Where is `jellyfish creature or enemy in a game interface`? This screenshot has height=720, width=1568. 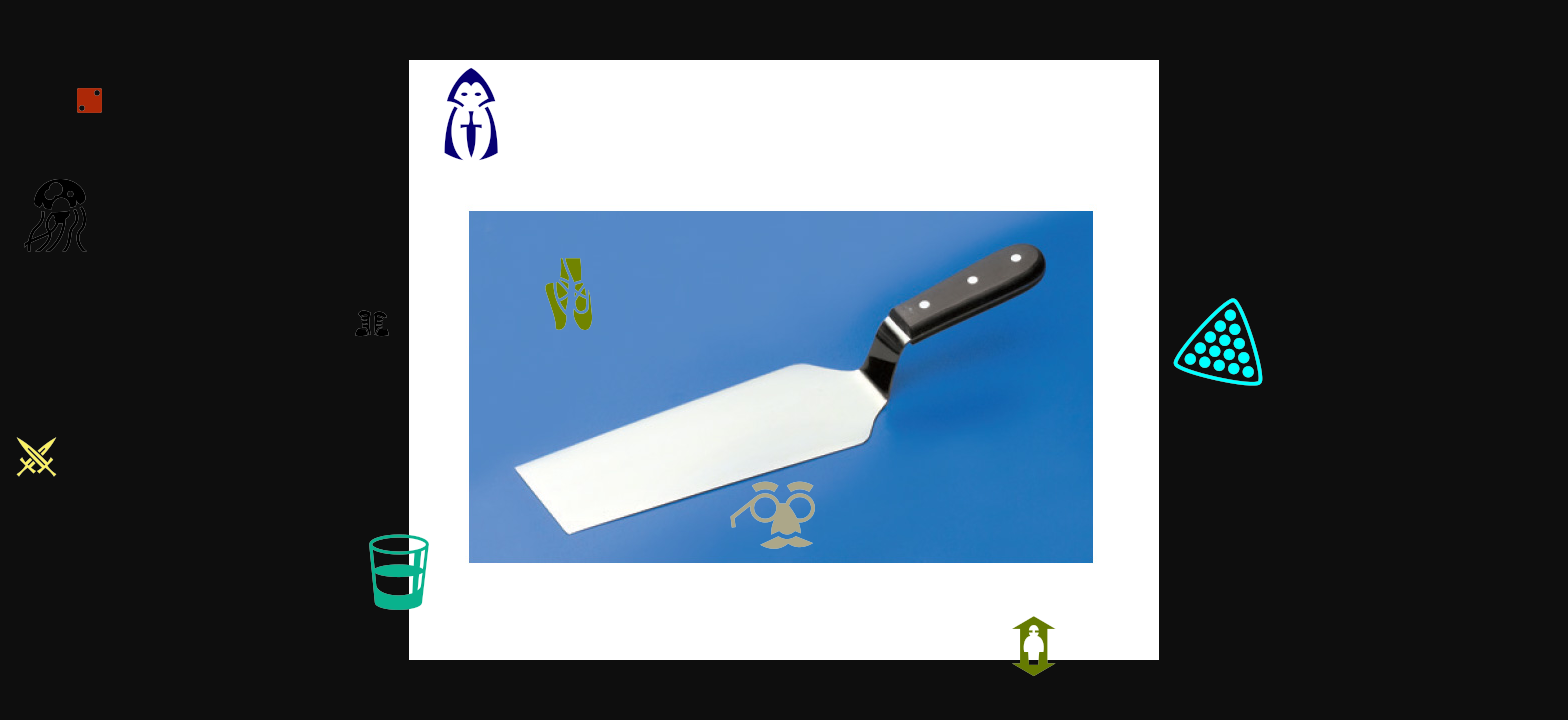 jellyfish creature or enemy in a game interface is located at coordinates (60, 215).